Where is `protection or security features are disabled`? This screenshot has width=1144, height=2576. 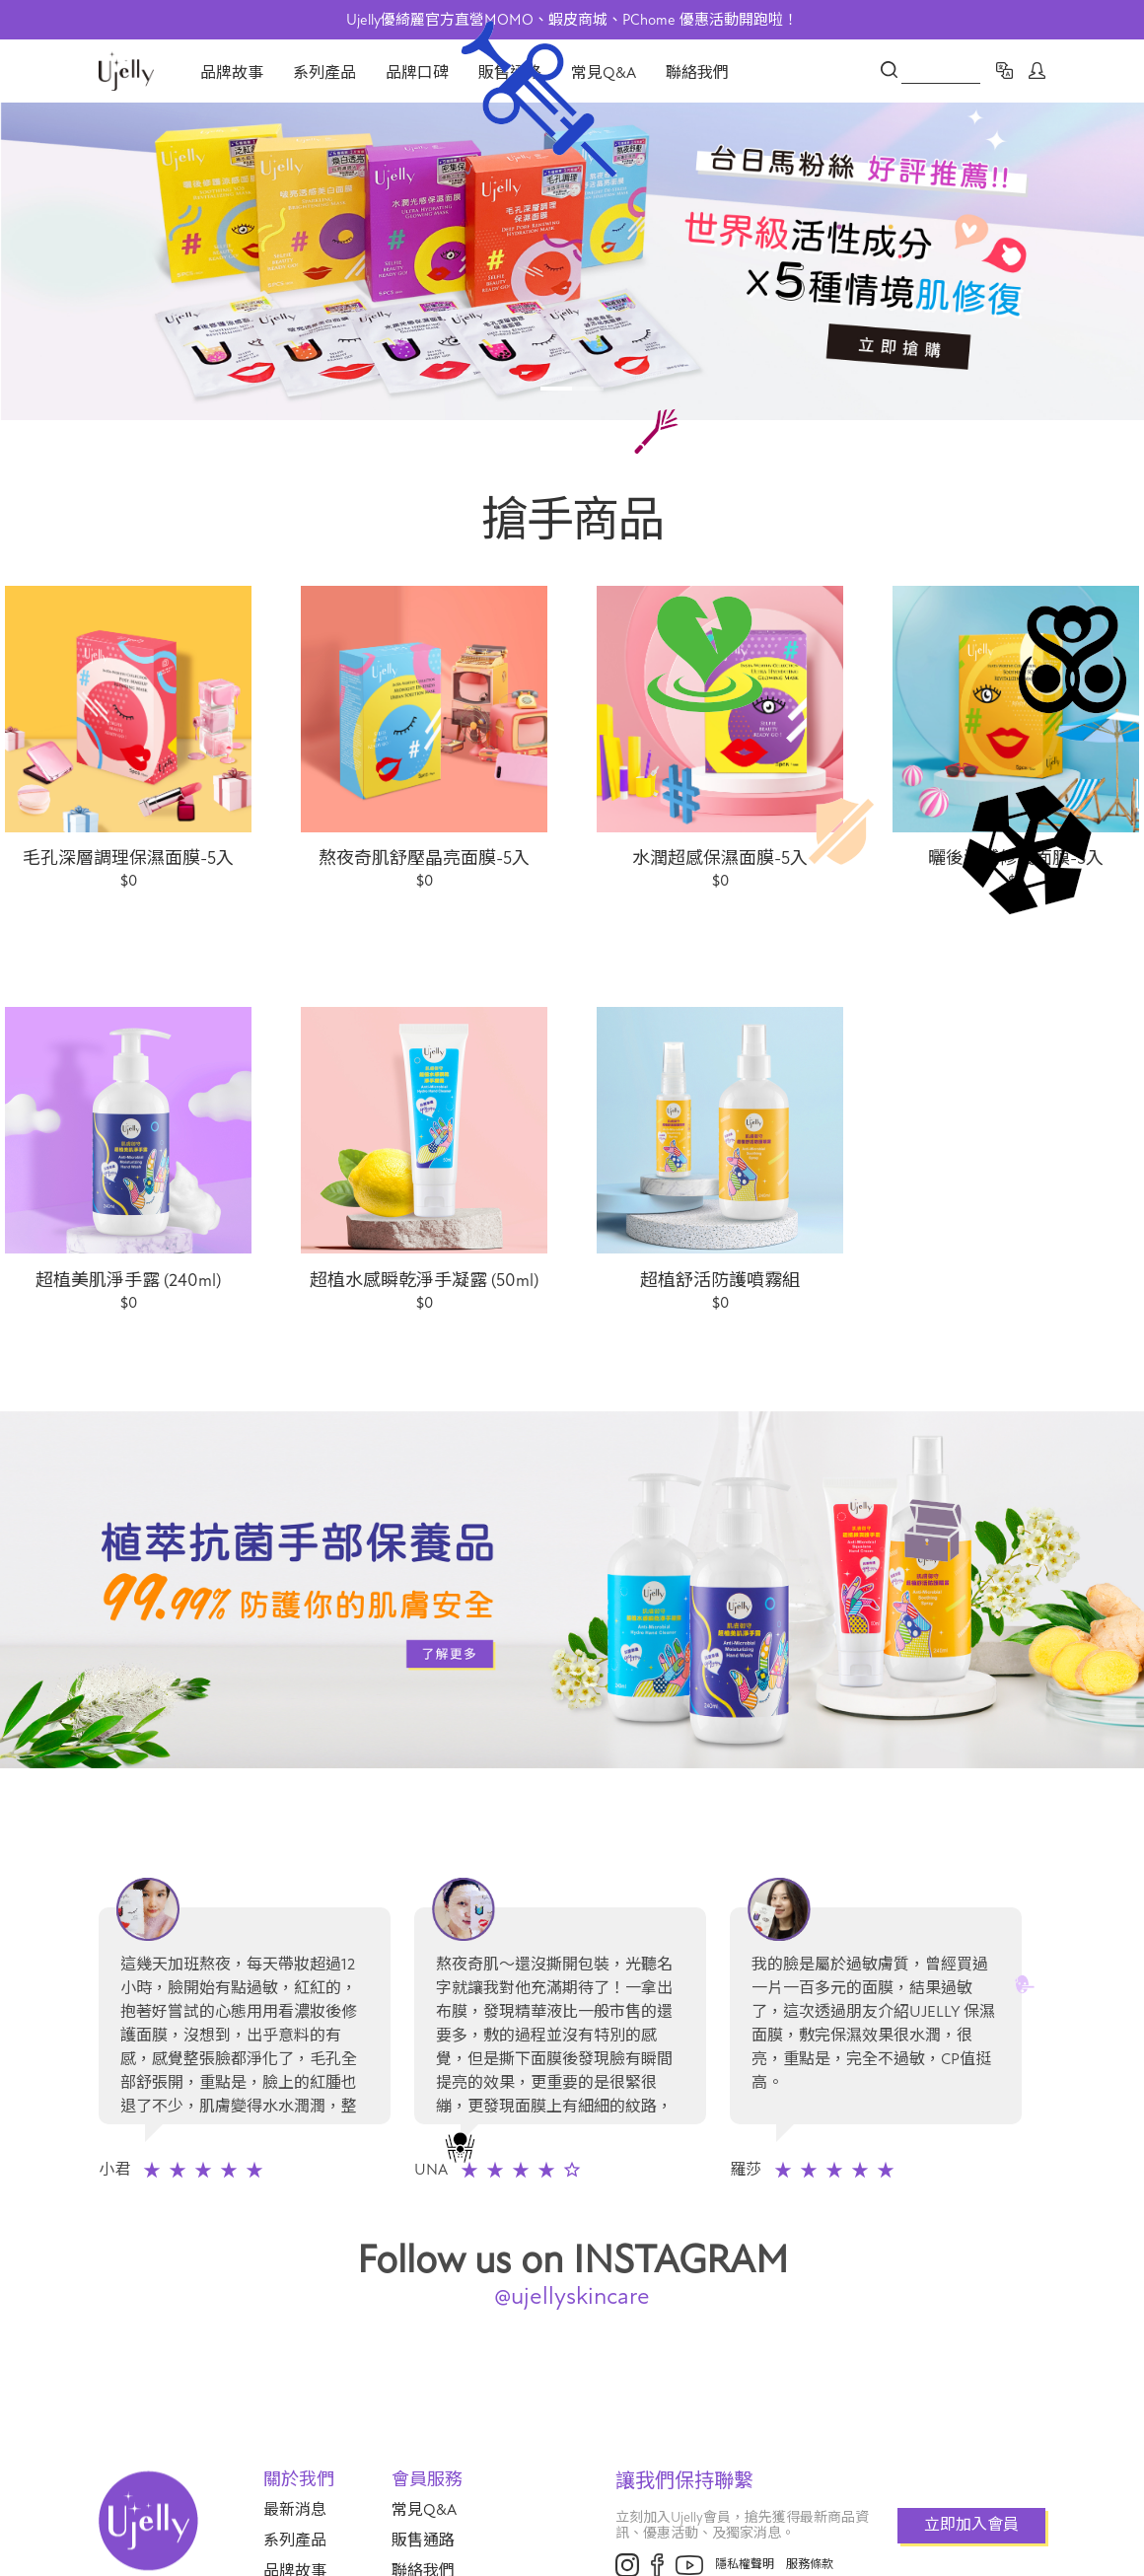
protection or security features are disabled is located at coordinates (841, 831).